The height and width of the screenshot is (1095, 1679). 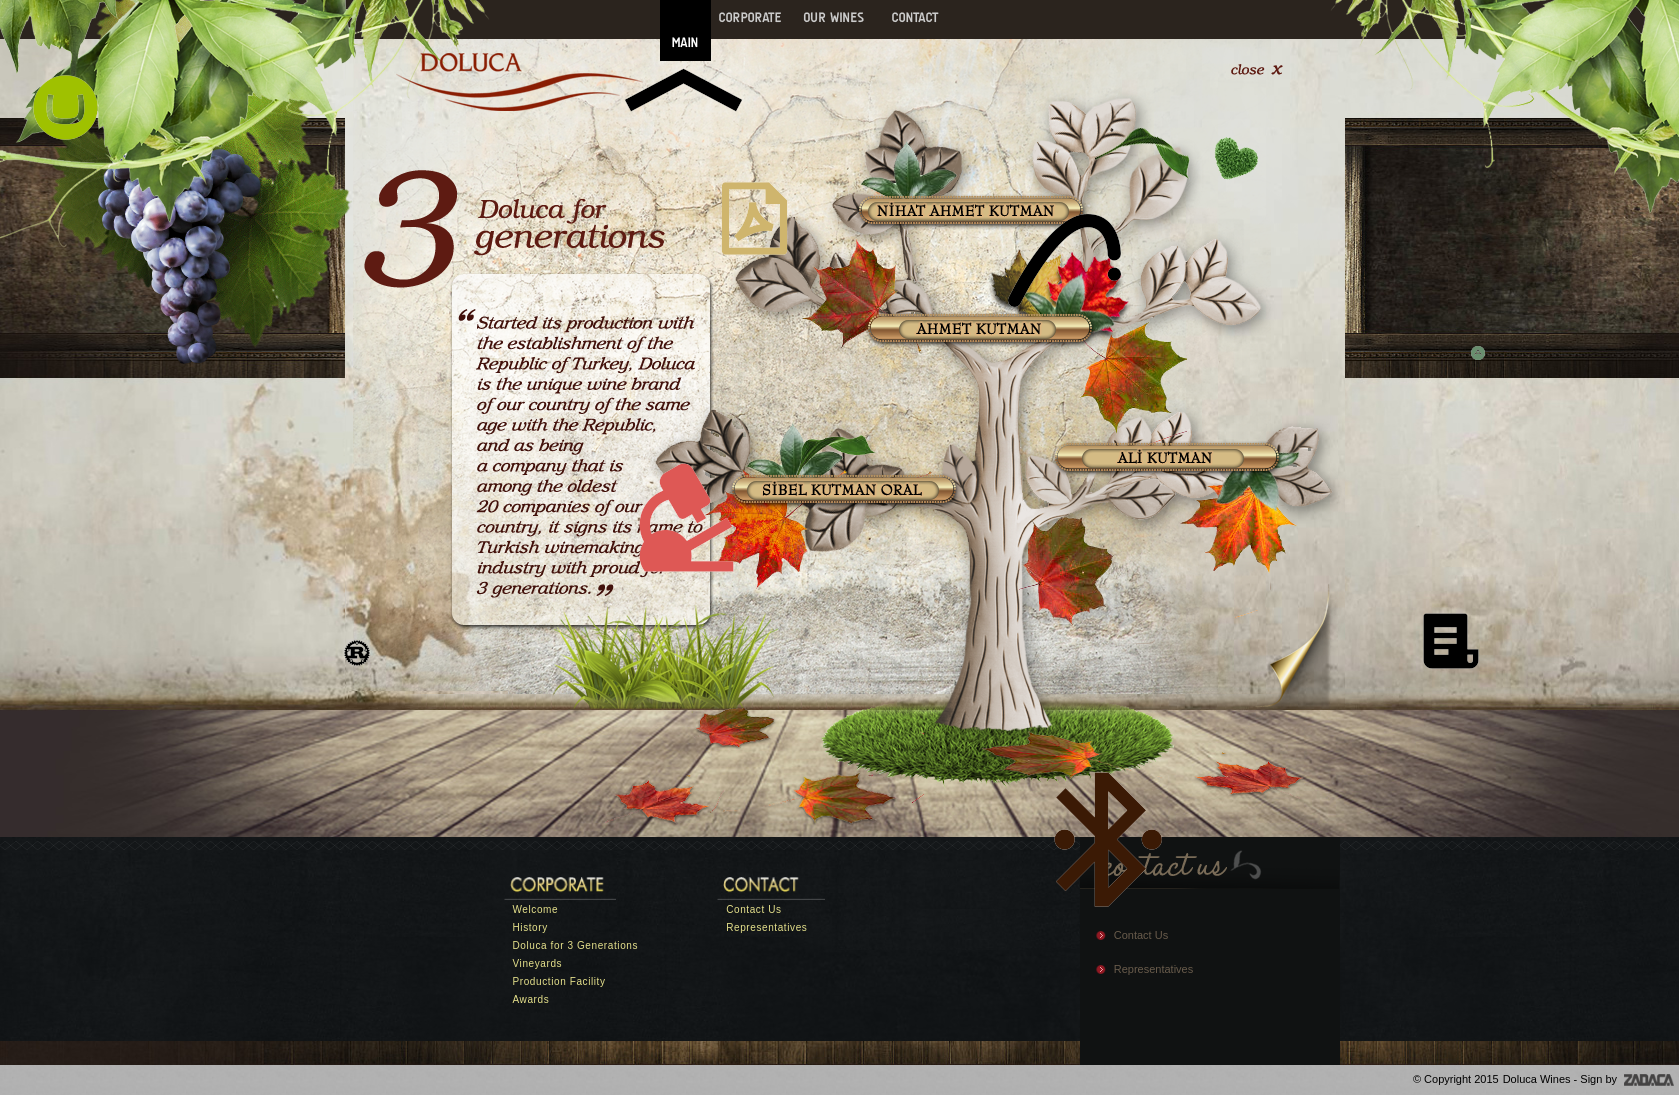 What do you see at coordinates (683, 92) in the screenshot?
I see `scroll to top of page` at bounding box center [683, 92].